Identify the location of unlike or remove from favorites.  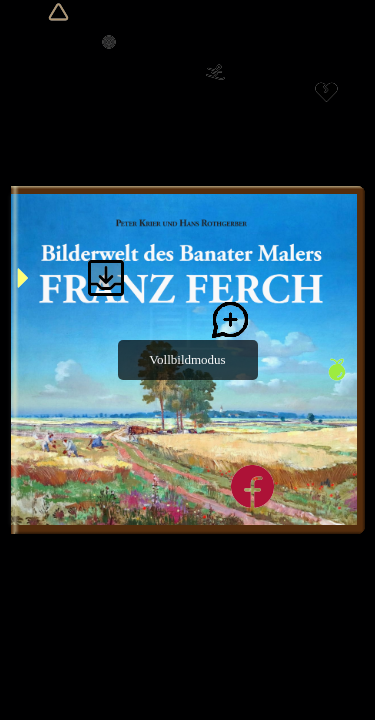
(326, 91).